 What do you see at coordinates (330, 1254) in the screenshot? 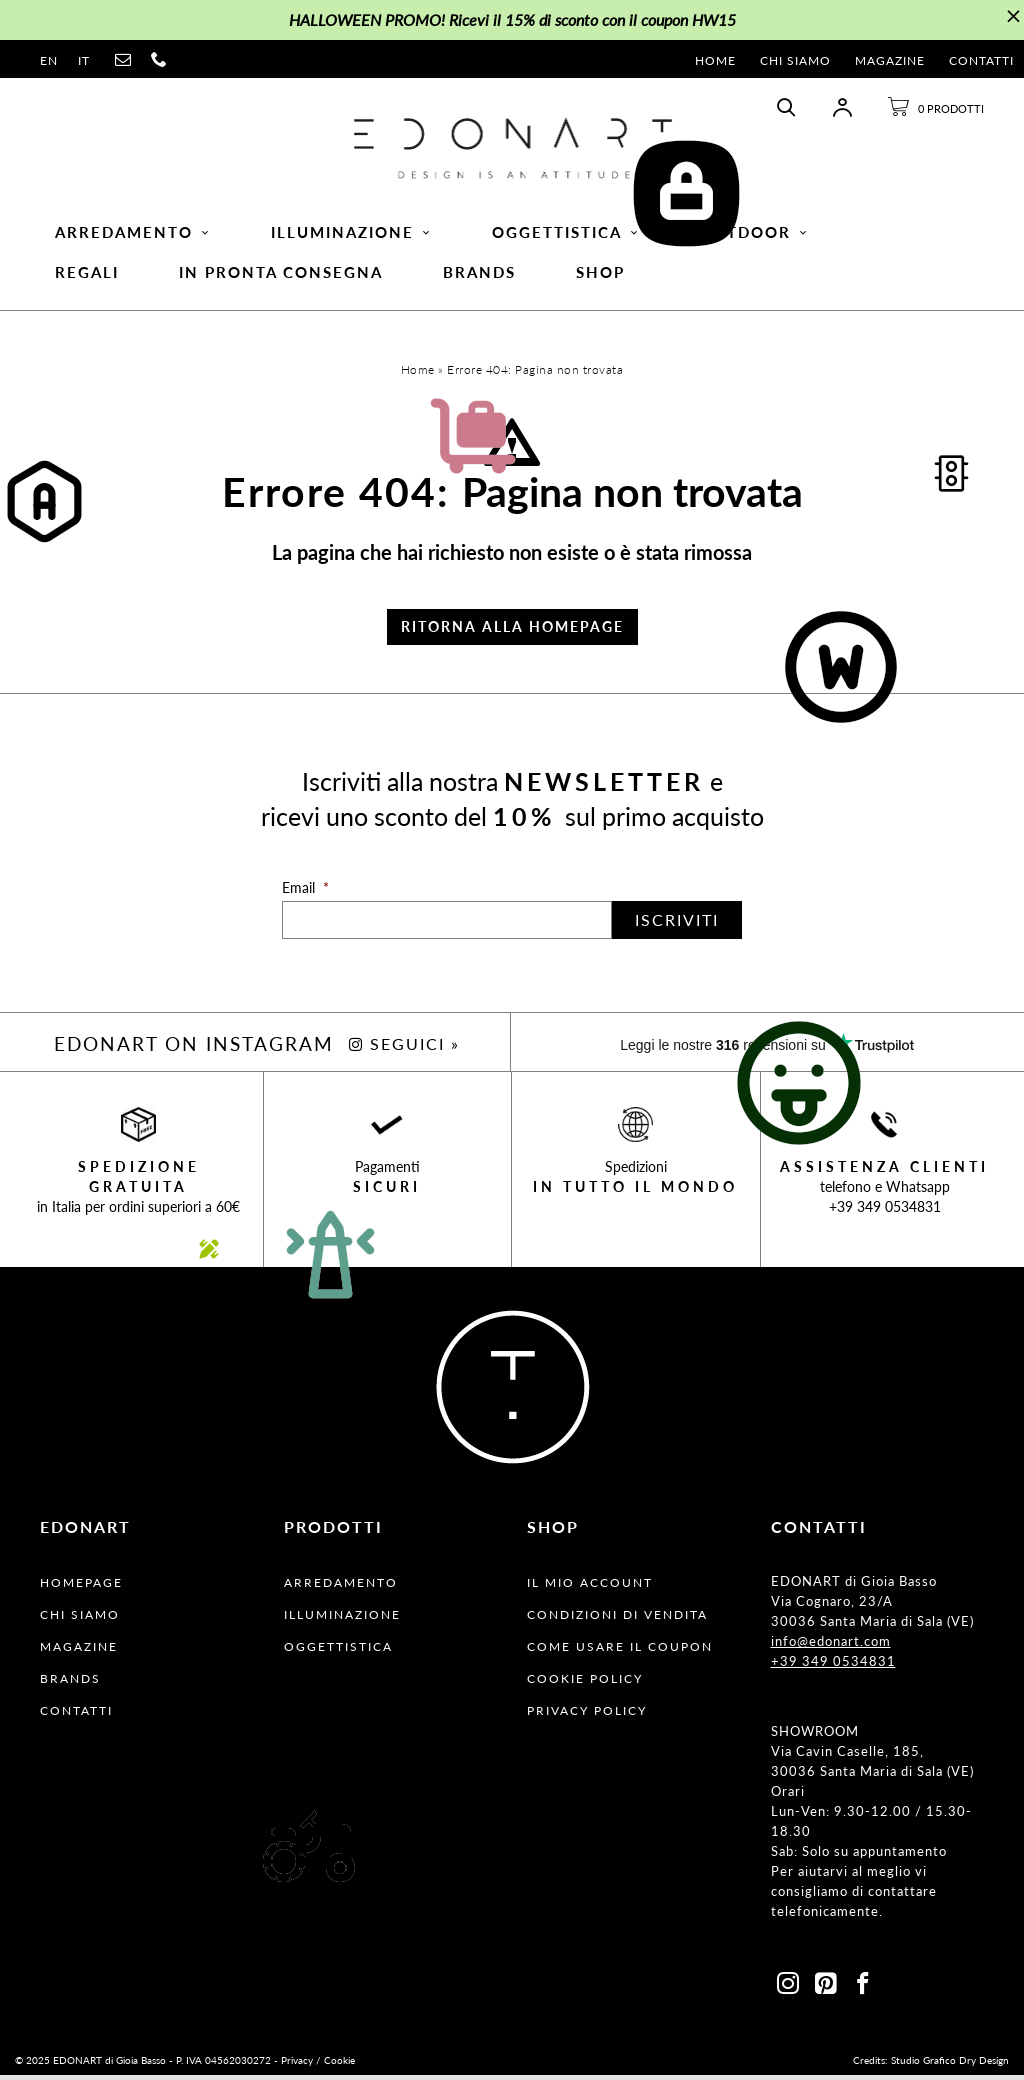
I see `navigate to lighthouse or maritime location` at bounding box center [330, 1254].